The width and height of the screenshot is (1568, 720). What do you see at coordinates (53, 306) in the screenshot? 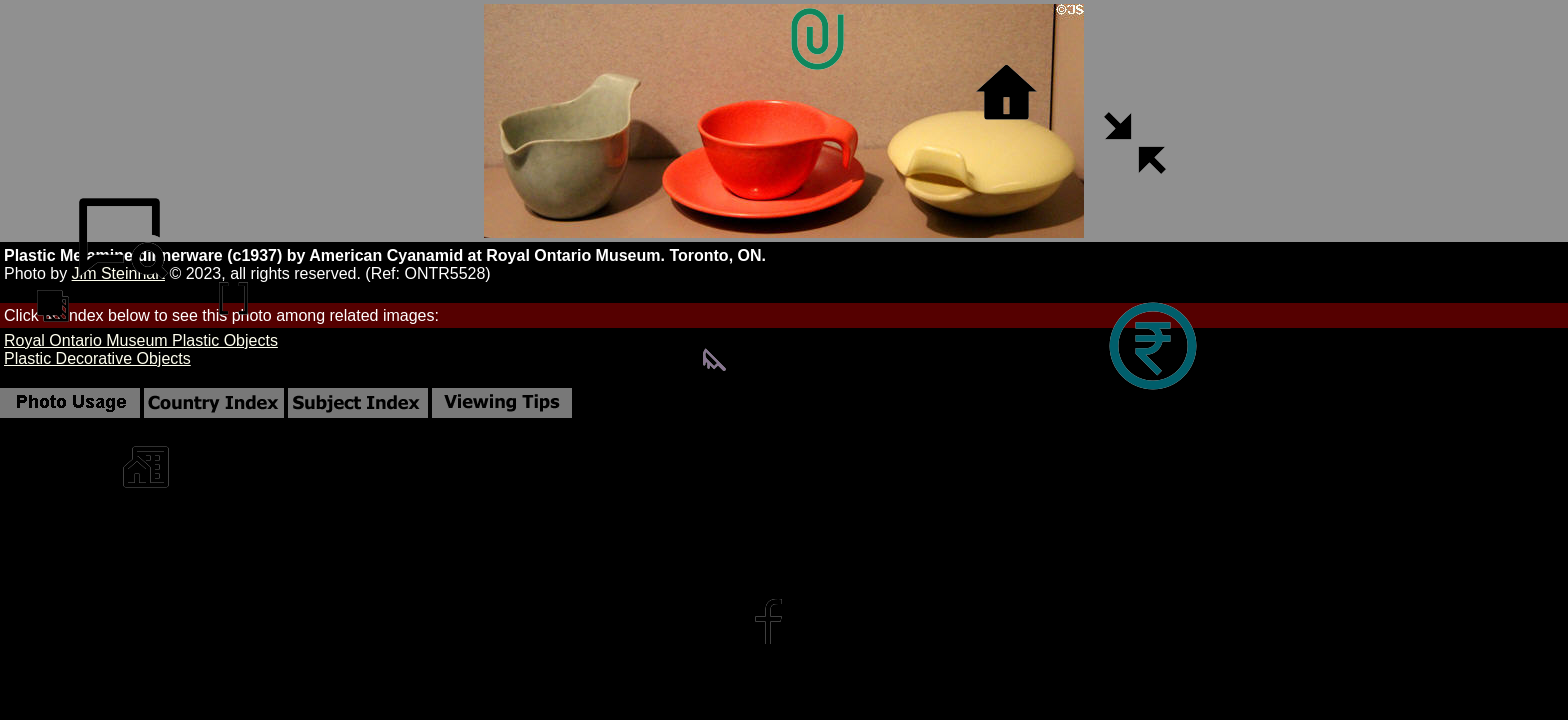
I see `apply shadow effect to selected element` at bounding box center [53, 306].